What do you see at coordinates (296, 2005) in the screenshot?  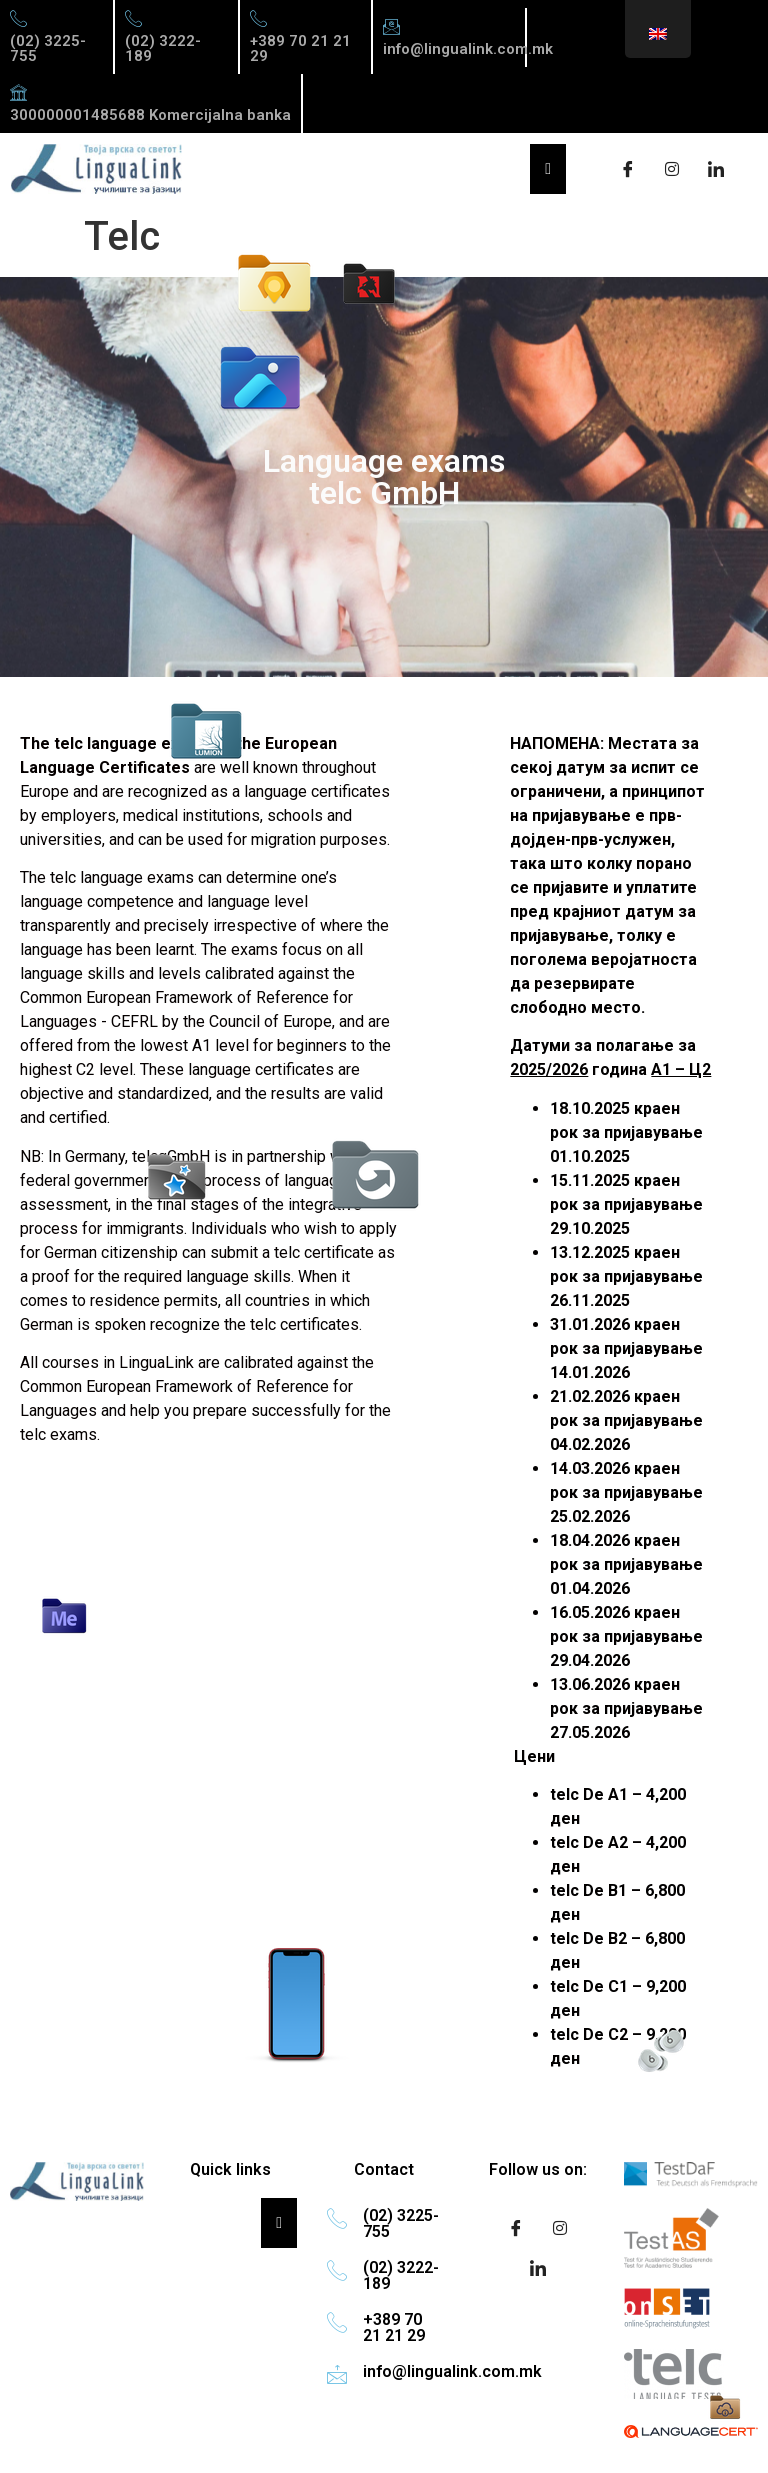 I see `iPhone 11 device icon` at bounding box center [296, 2005].